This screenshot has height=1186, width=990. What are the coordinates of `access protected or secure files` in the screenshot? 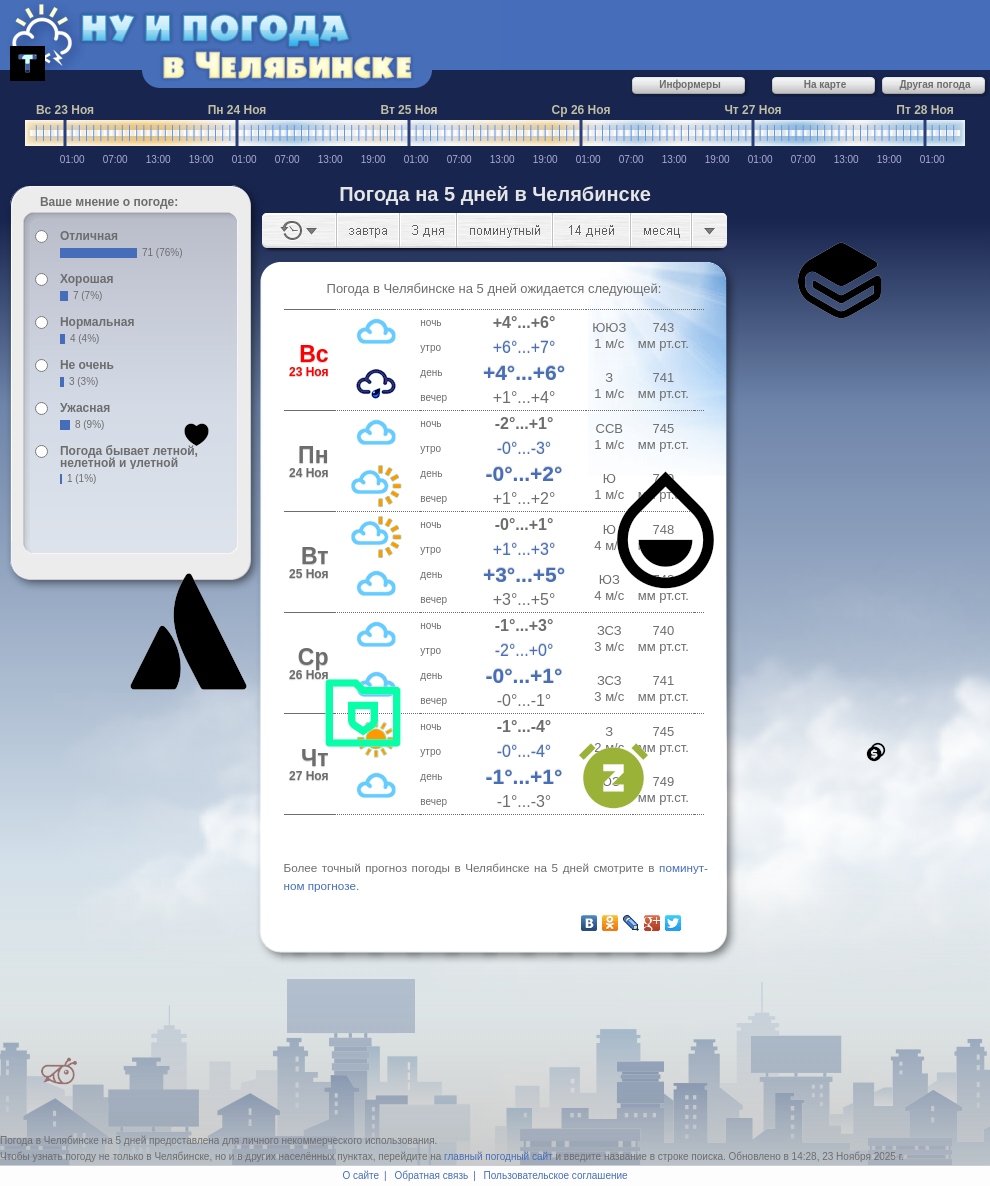 It's located at (363, 713).